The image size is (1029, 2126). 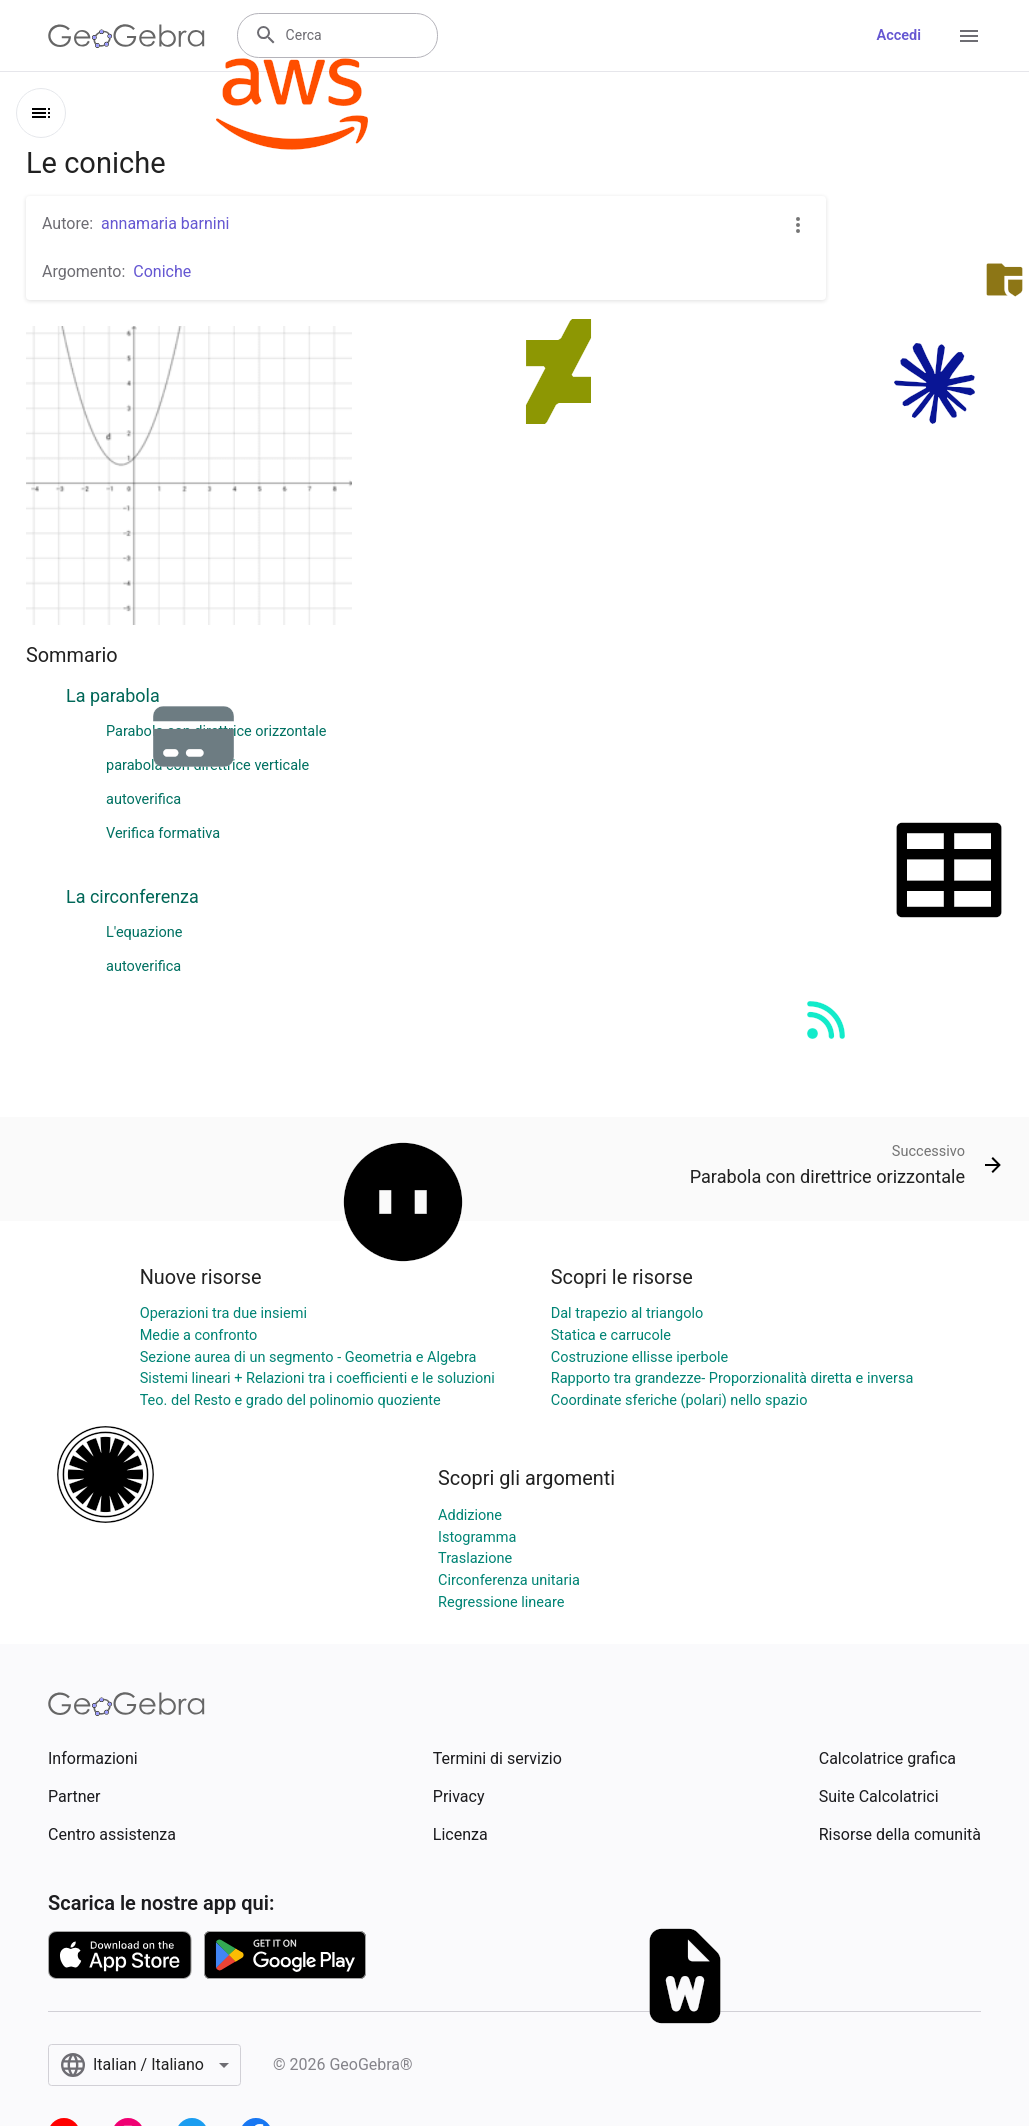 What do you see at coordinates (558, 371) in the screenshot?
I see `open DeviantArt app or website` at bounding box center [558, 371].